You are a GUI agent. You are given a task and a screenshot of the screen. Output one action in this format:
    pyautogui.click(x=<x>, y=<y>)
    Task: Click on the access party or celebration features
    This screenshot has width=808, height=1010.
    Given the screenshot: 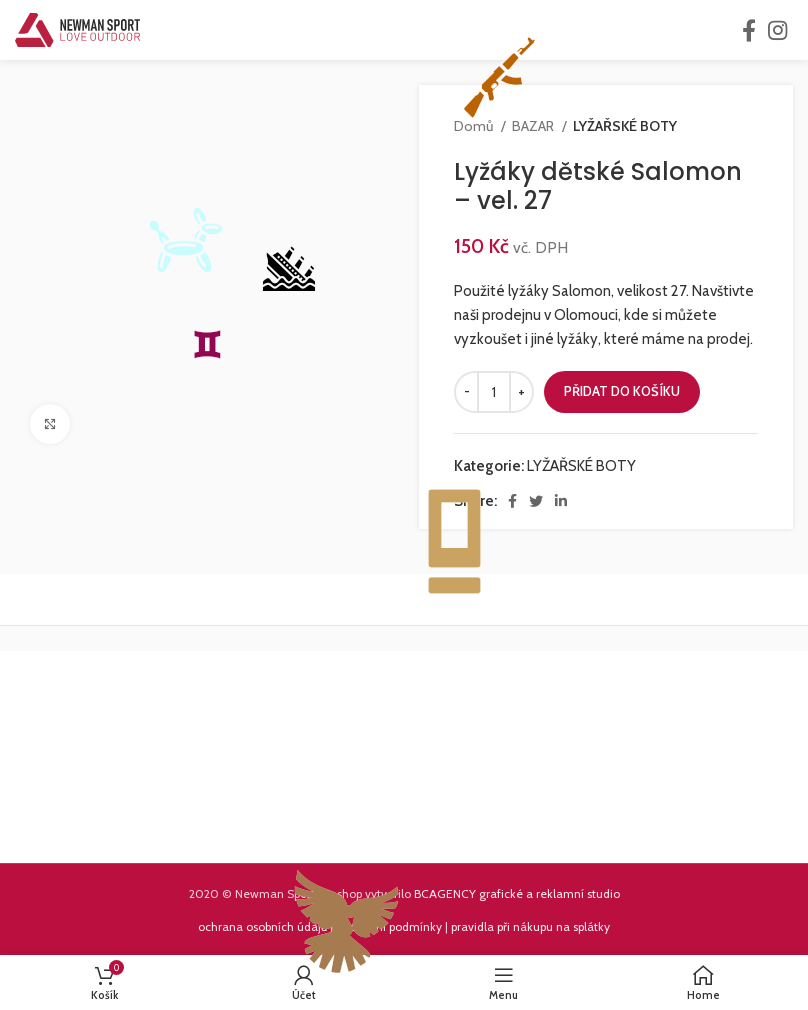 What is the action you would take?
    pyautogui.click(x=186, y=240)
    